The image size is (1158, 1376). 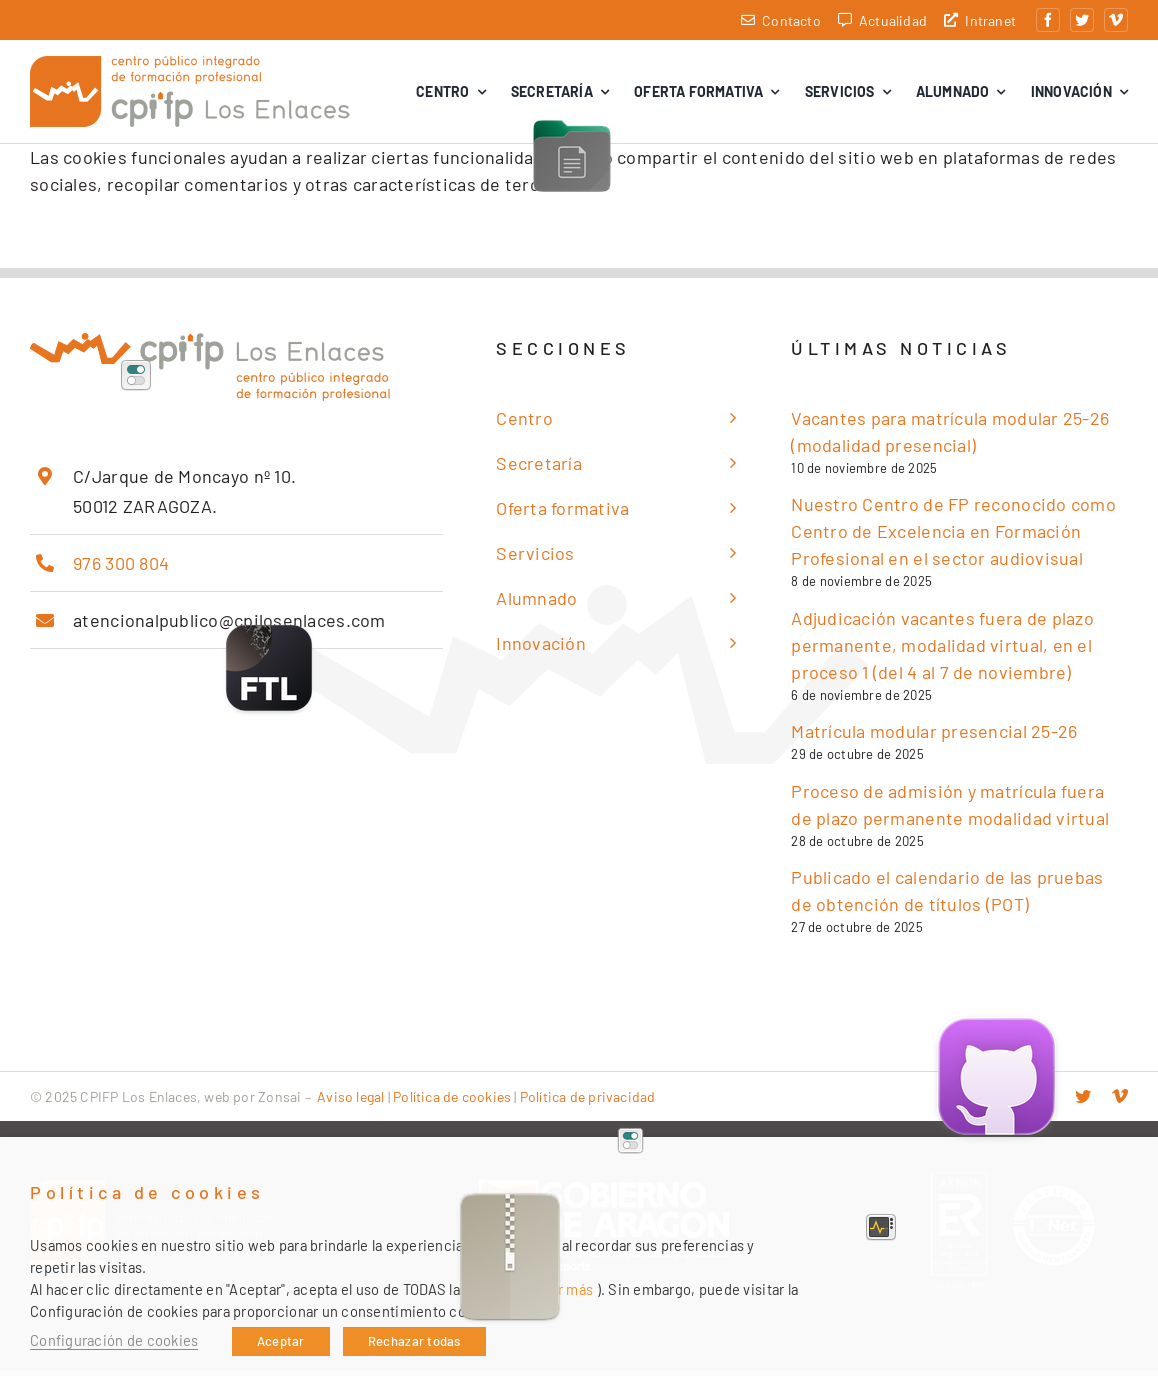 I want to click on launch FTL: Faster Than Light game, so click(x=269, y=668).